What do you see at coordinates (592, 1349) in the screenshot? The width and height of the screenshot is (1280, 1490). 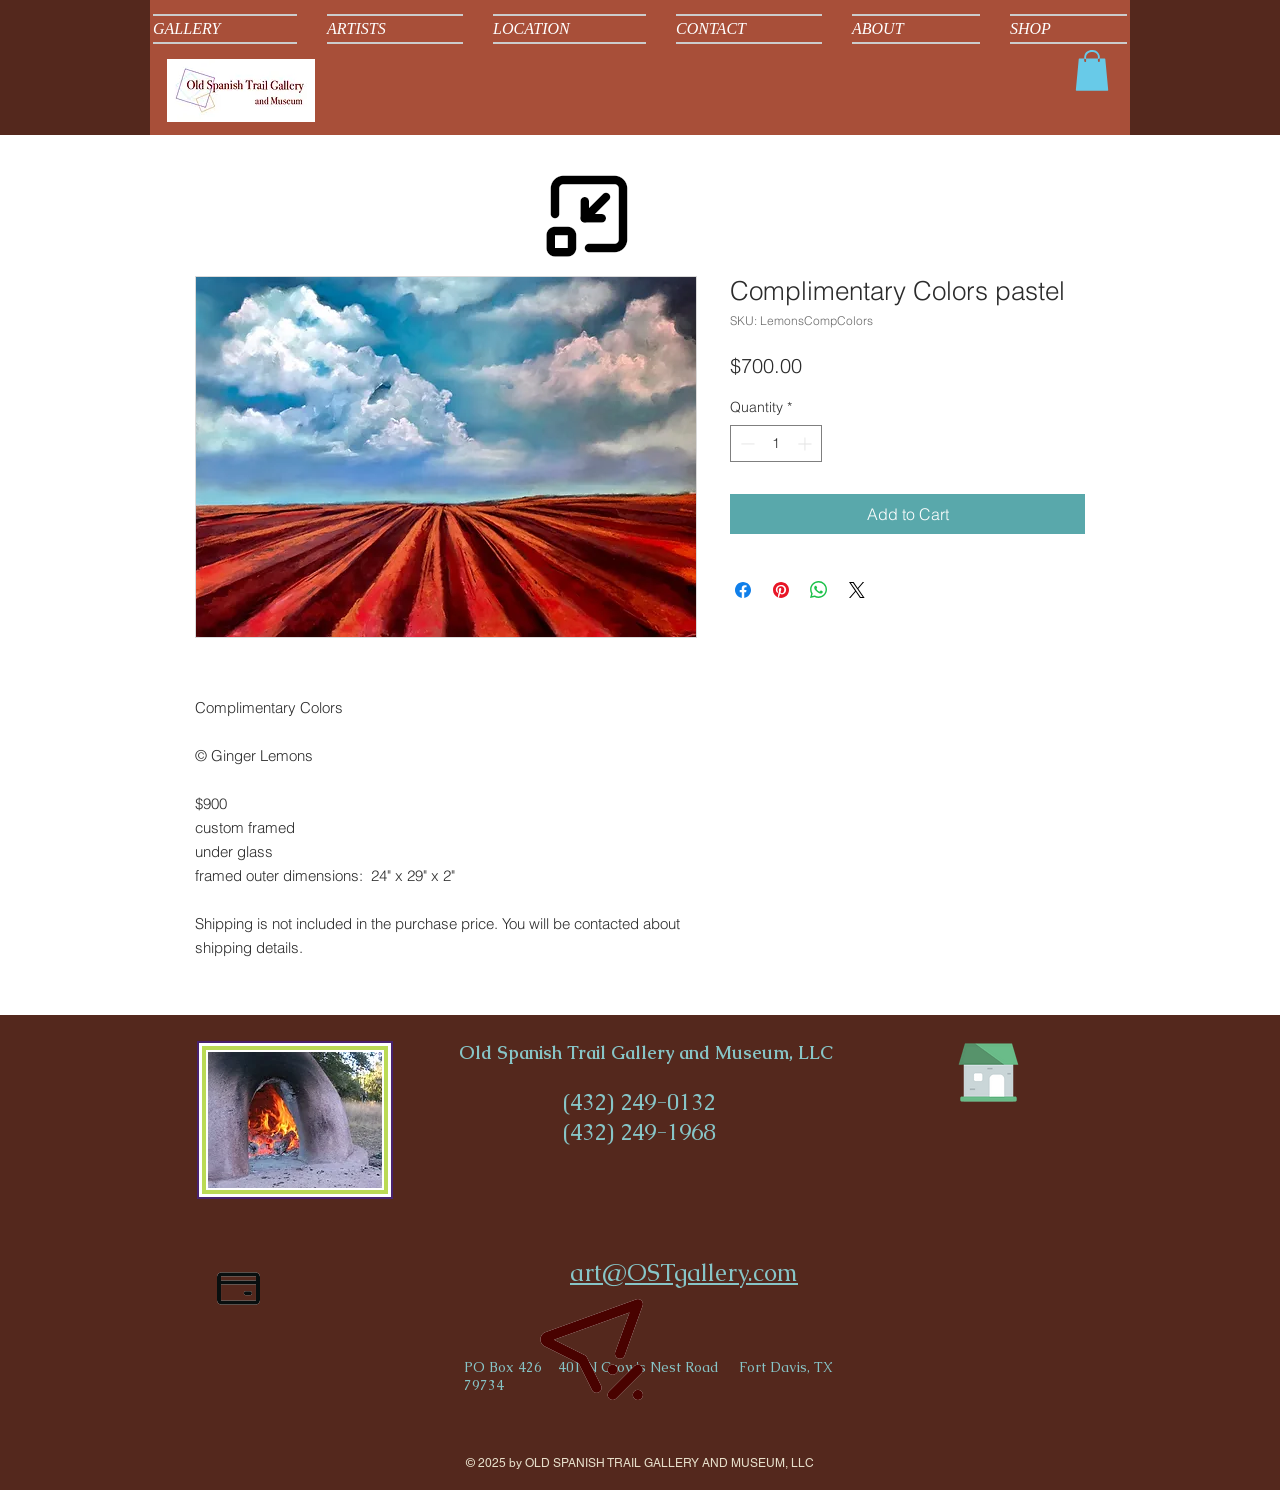 I see `find nearby deals and discounts` at bounding box center [592, 1349].